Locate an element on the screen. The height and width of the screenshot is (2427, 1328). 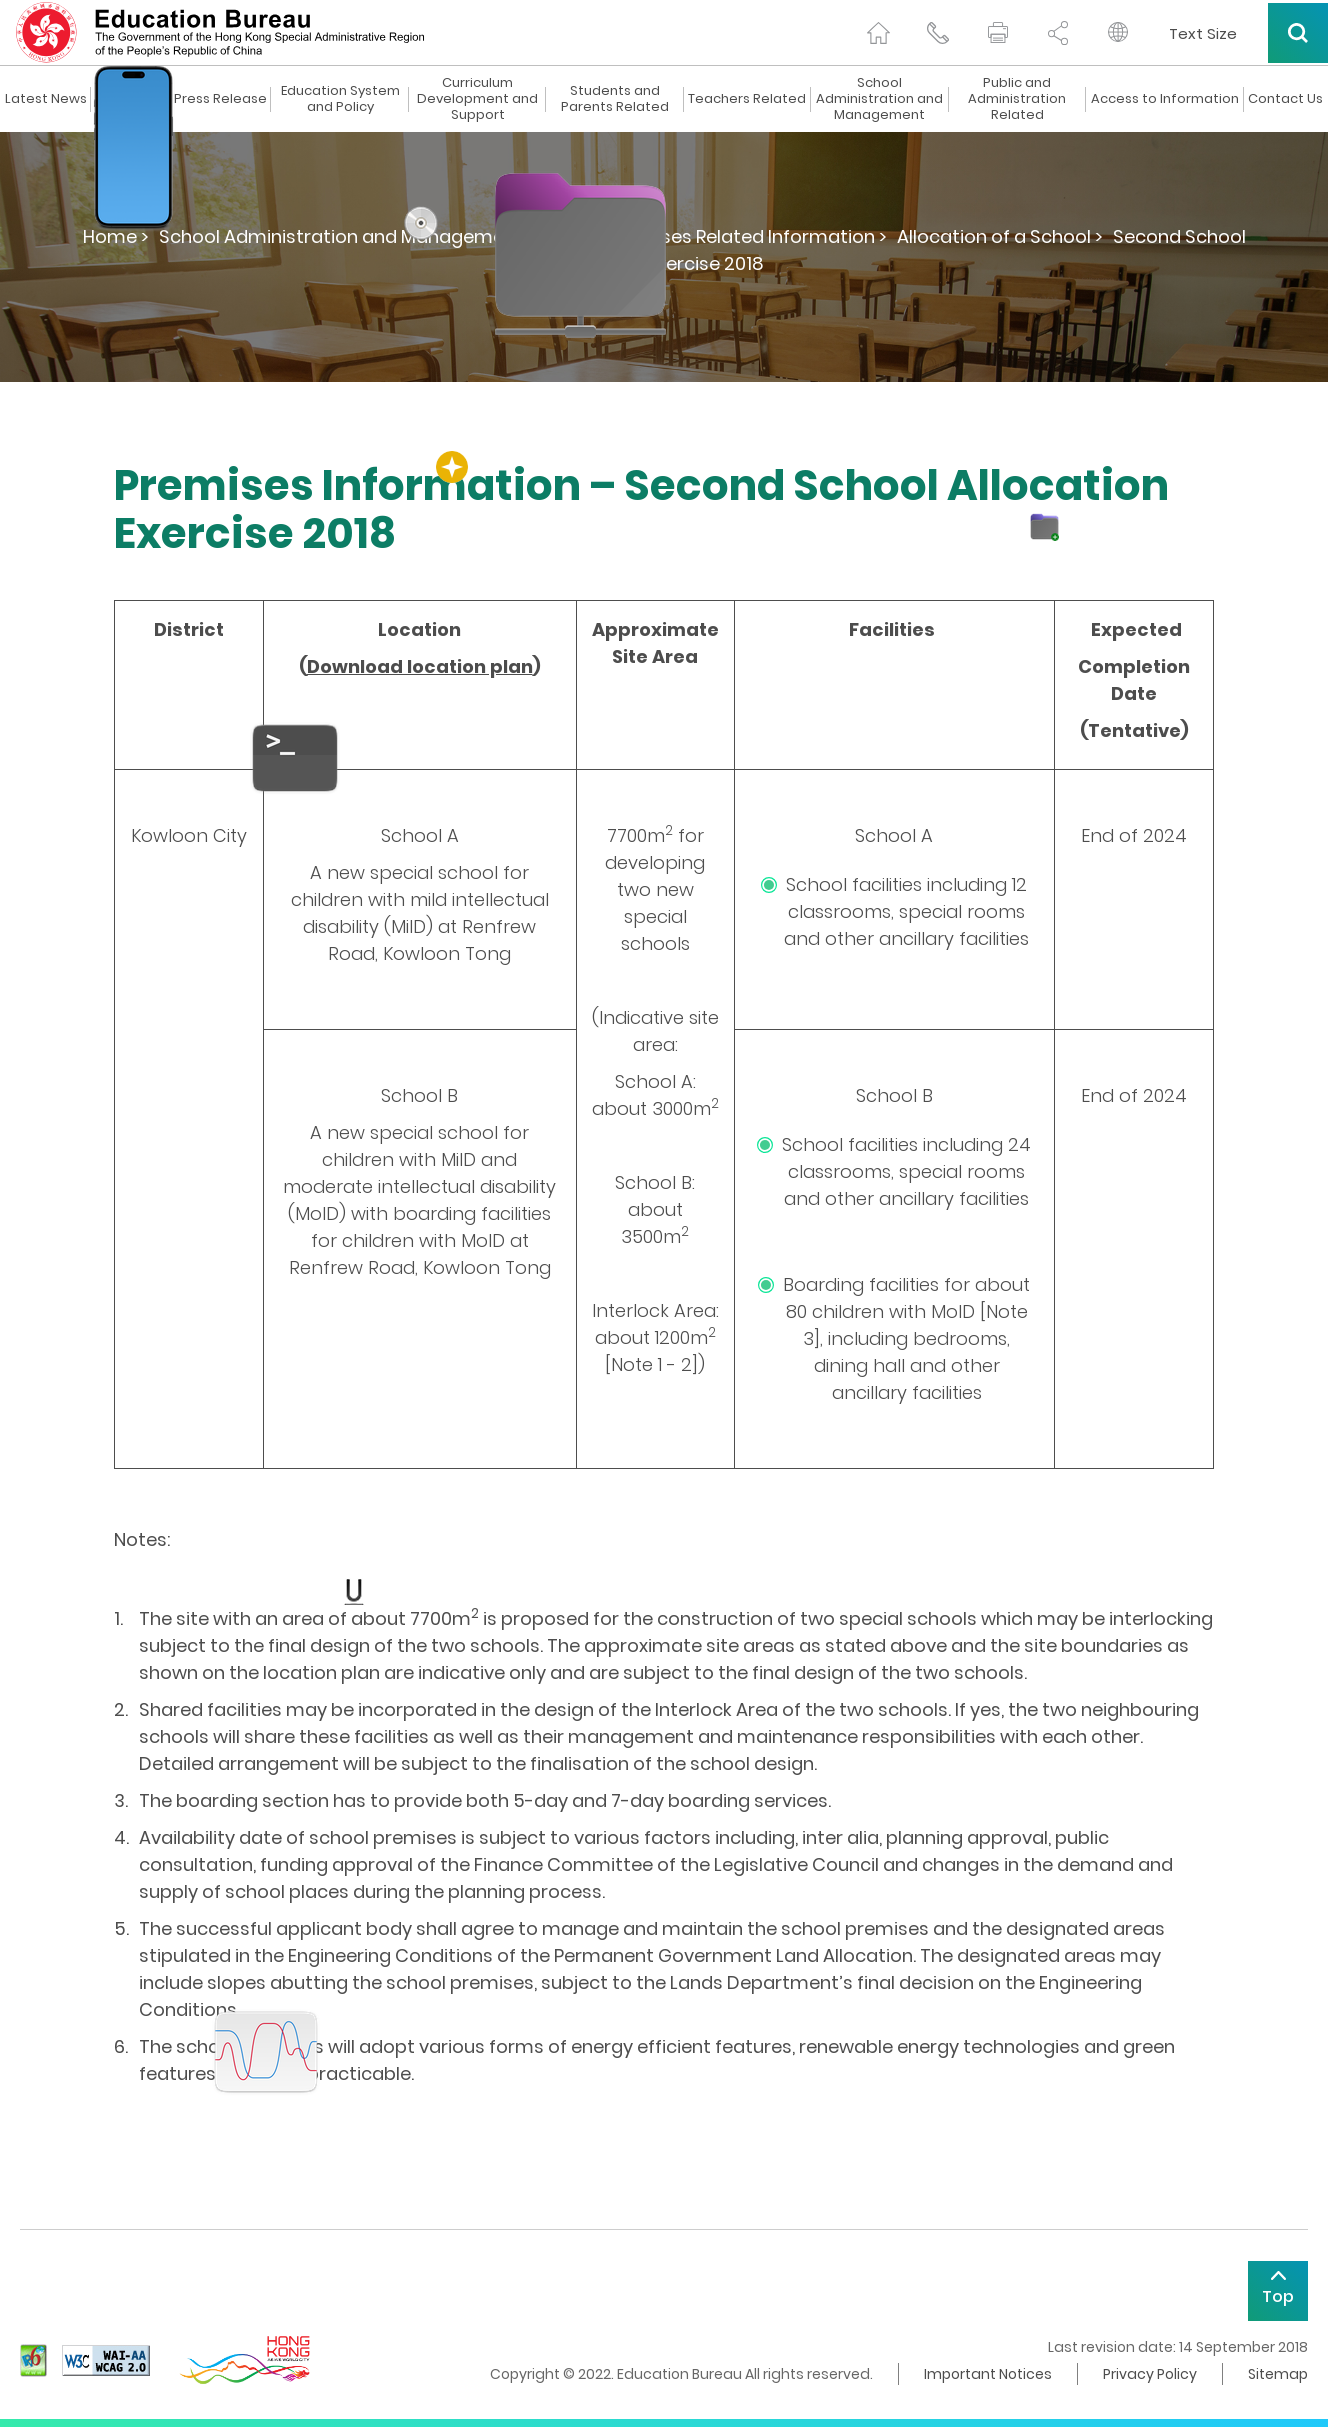
open power statistics application is located at coordinates (266, 2052).